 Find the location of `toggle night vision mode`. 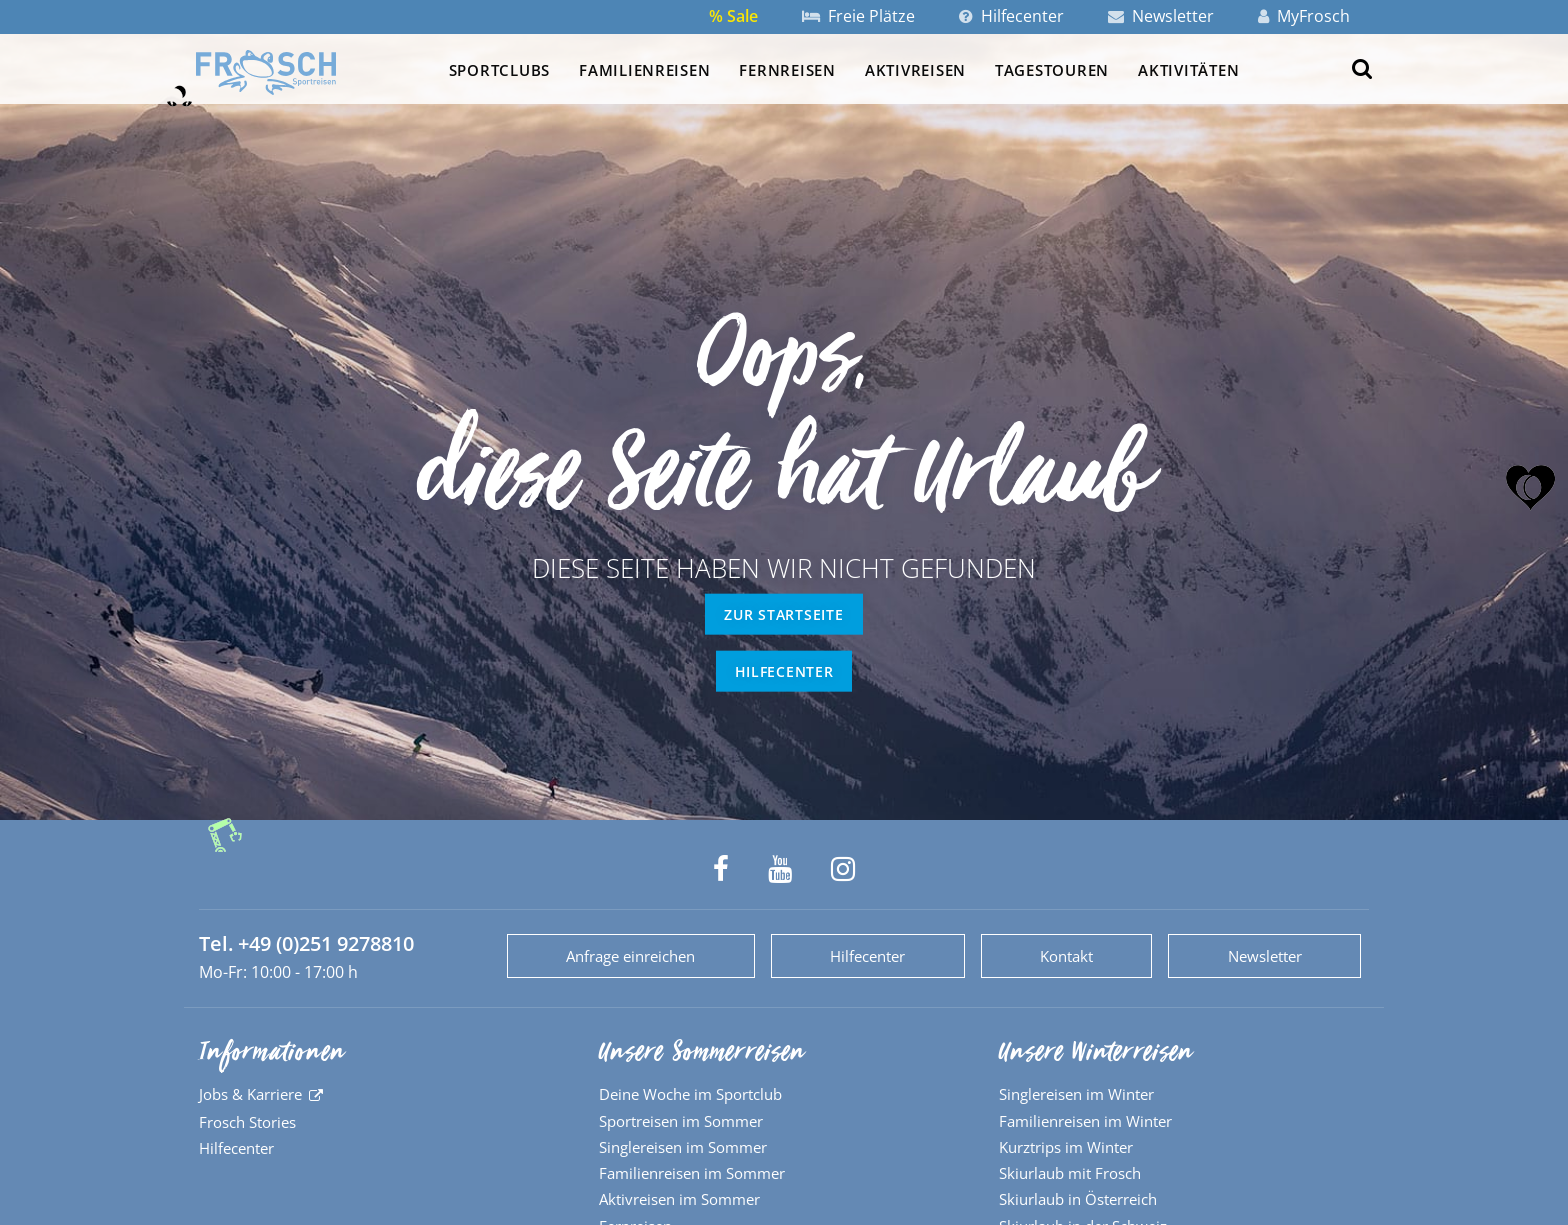

toggle night vision mode is located at coordinates (179, 97).